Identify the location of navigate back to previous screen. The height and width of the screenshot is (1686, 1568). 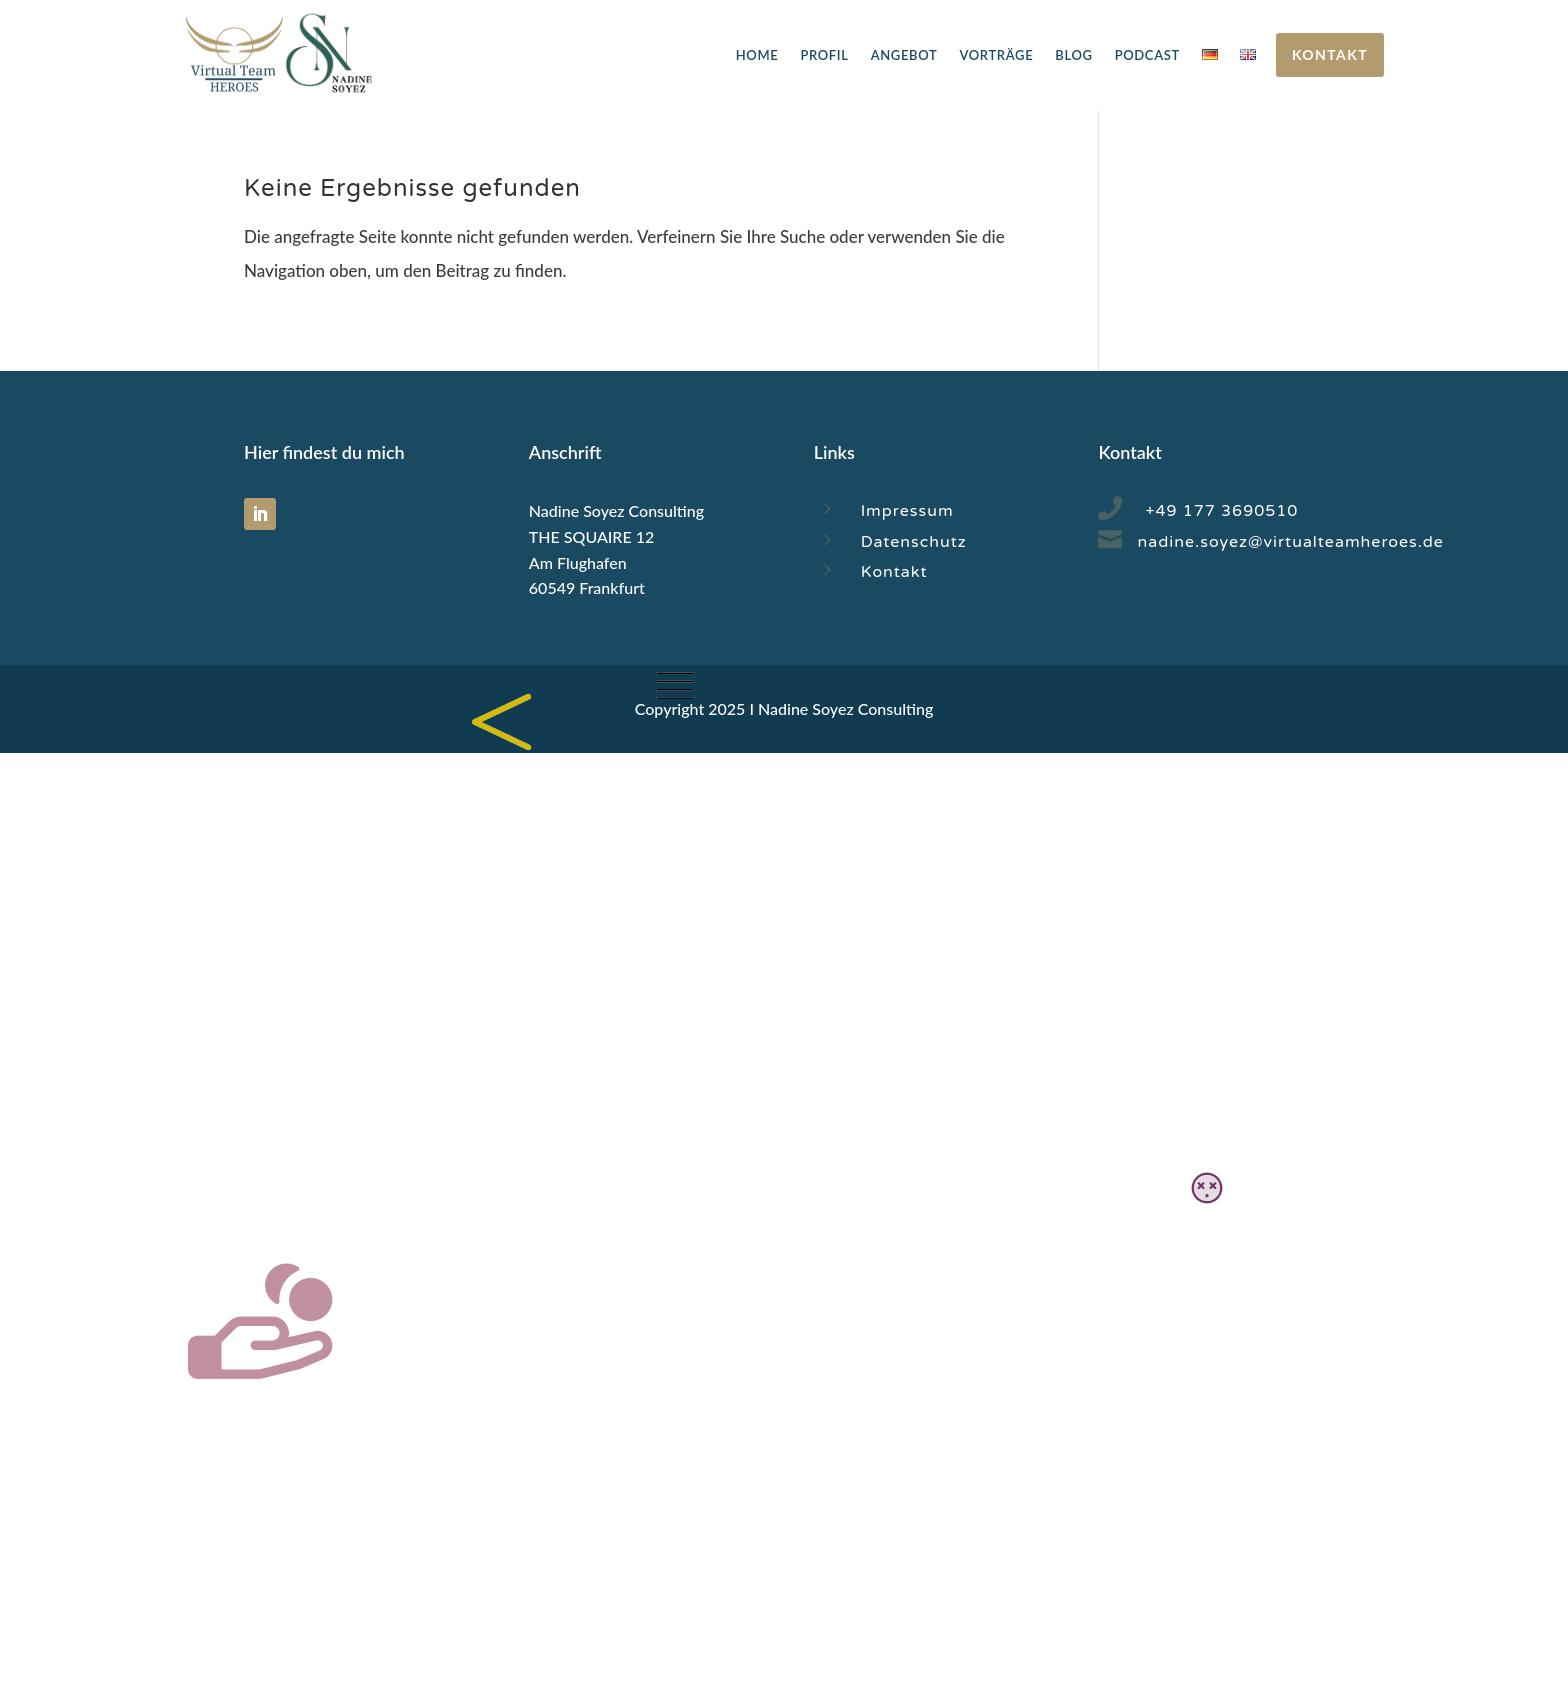
(503, 722).